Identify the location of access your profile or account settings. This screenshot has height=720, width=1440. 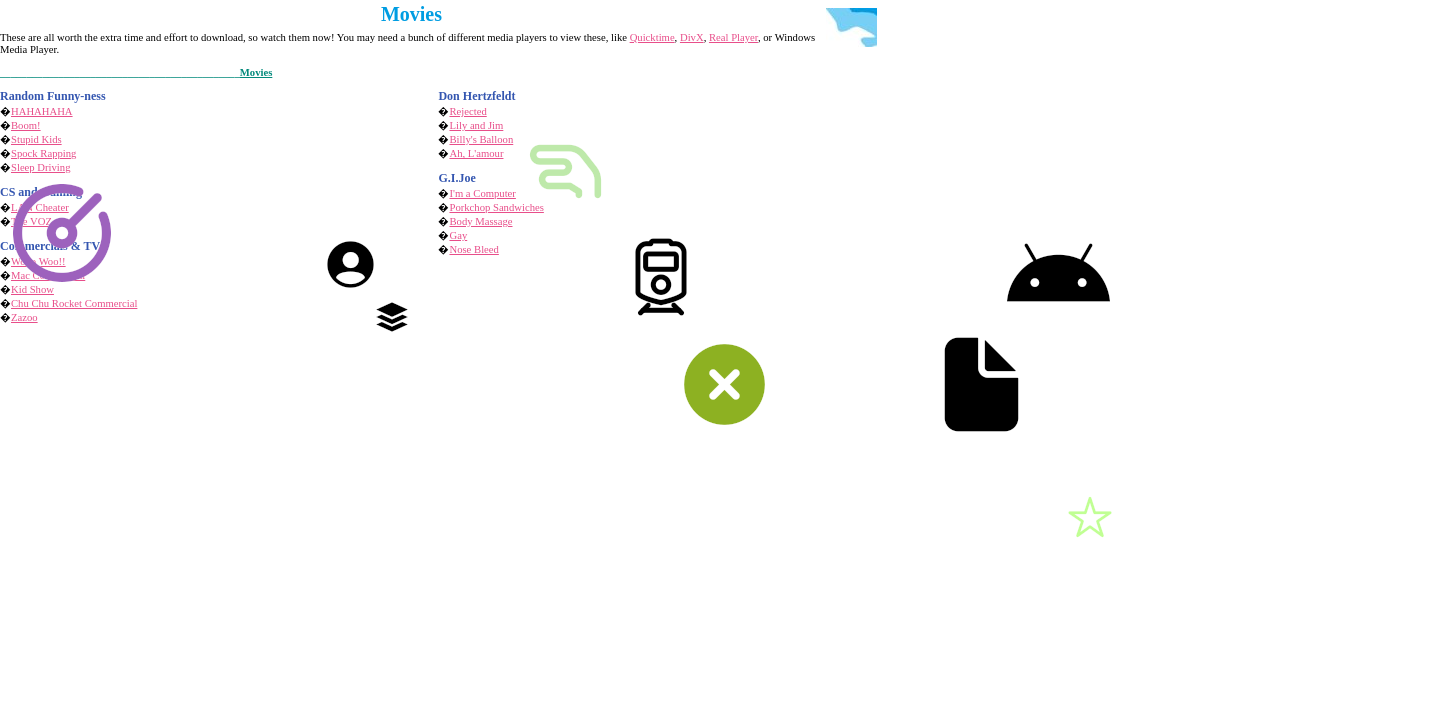
(350, 264).